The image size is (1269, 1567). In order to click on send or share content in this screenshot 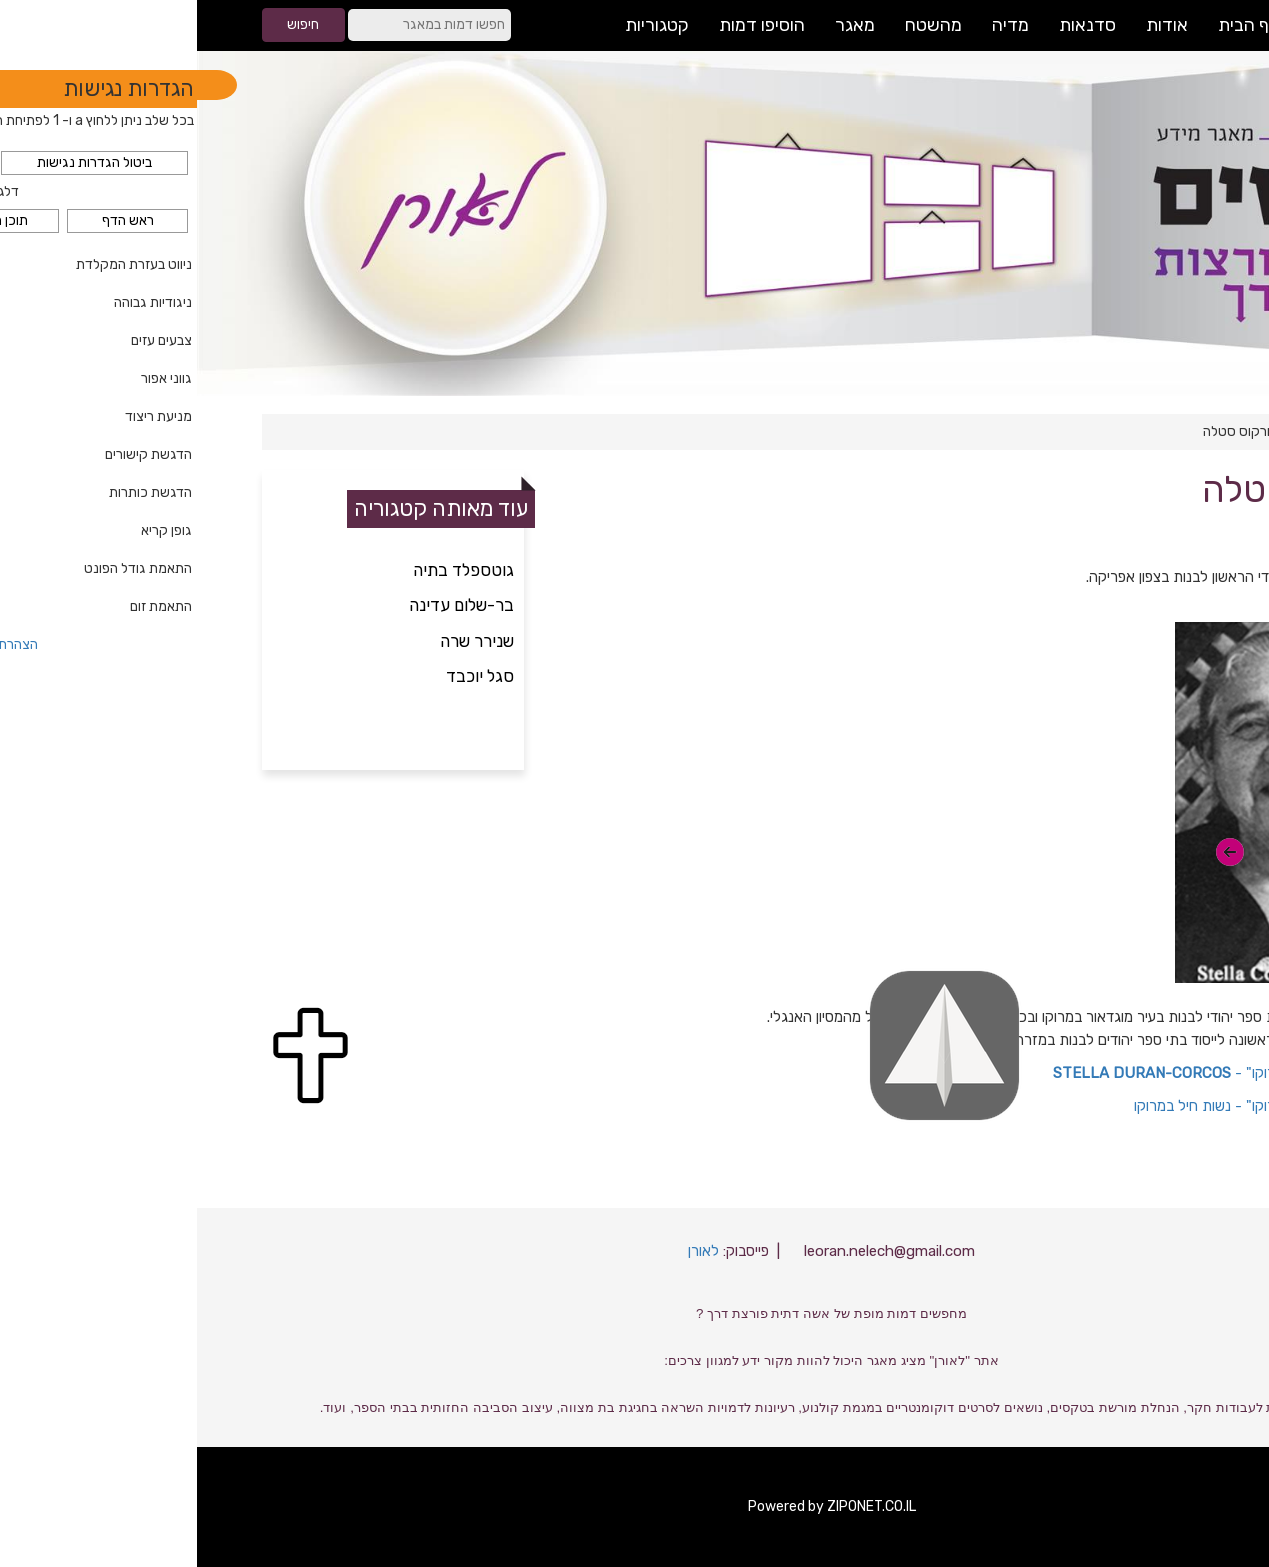, I will do `click(944, 1045)`.